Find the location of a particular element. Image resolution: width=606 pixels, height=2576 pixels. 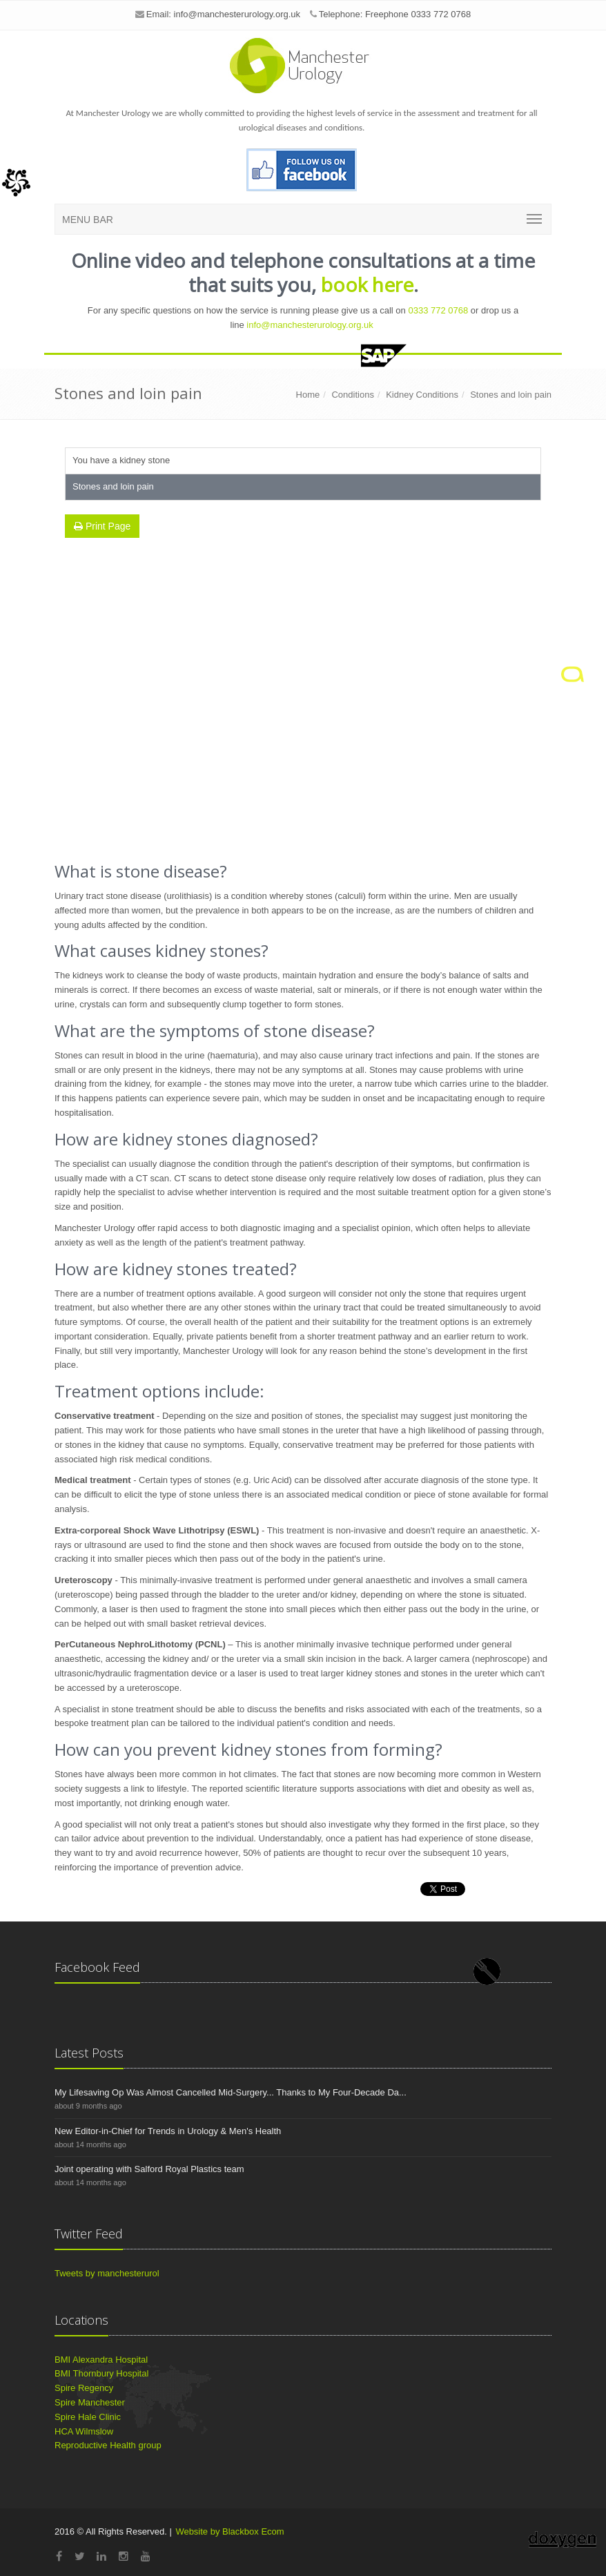

almalinux operating system logo is located at coordinates (16, 182).